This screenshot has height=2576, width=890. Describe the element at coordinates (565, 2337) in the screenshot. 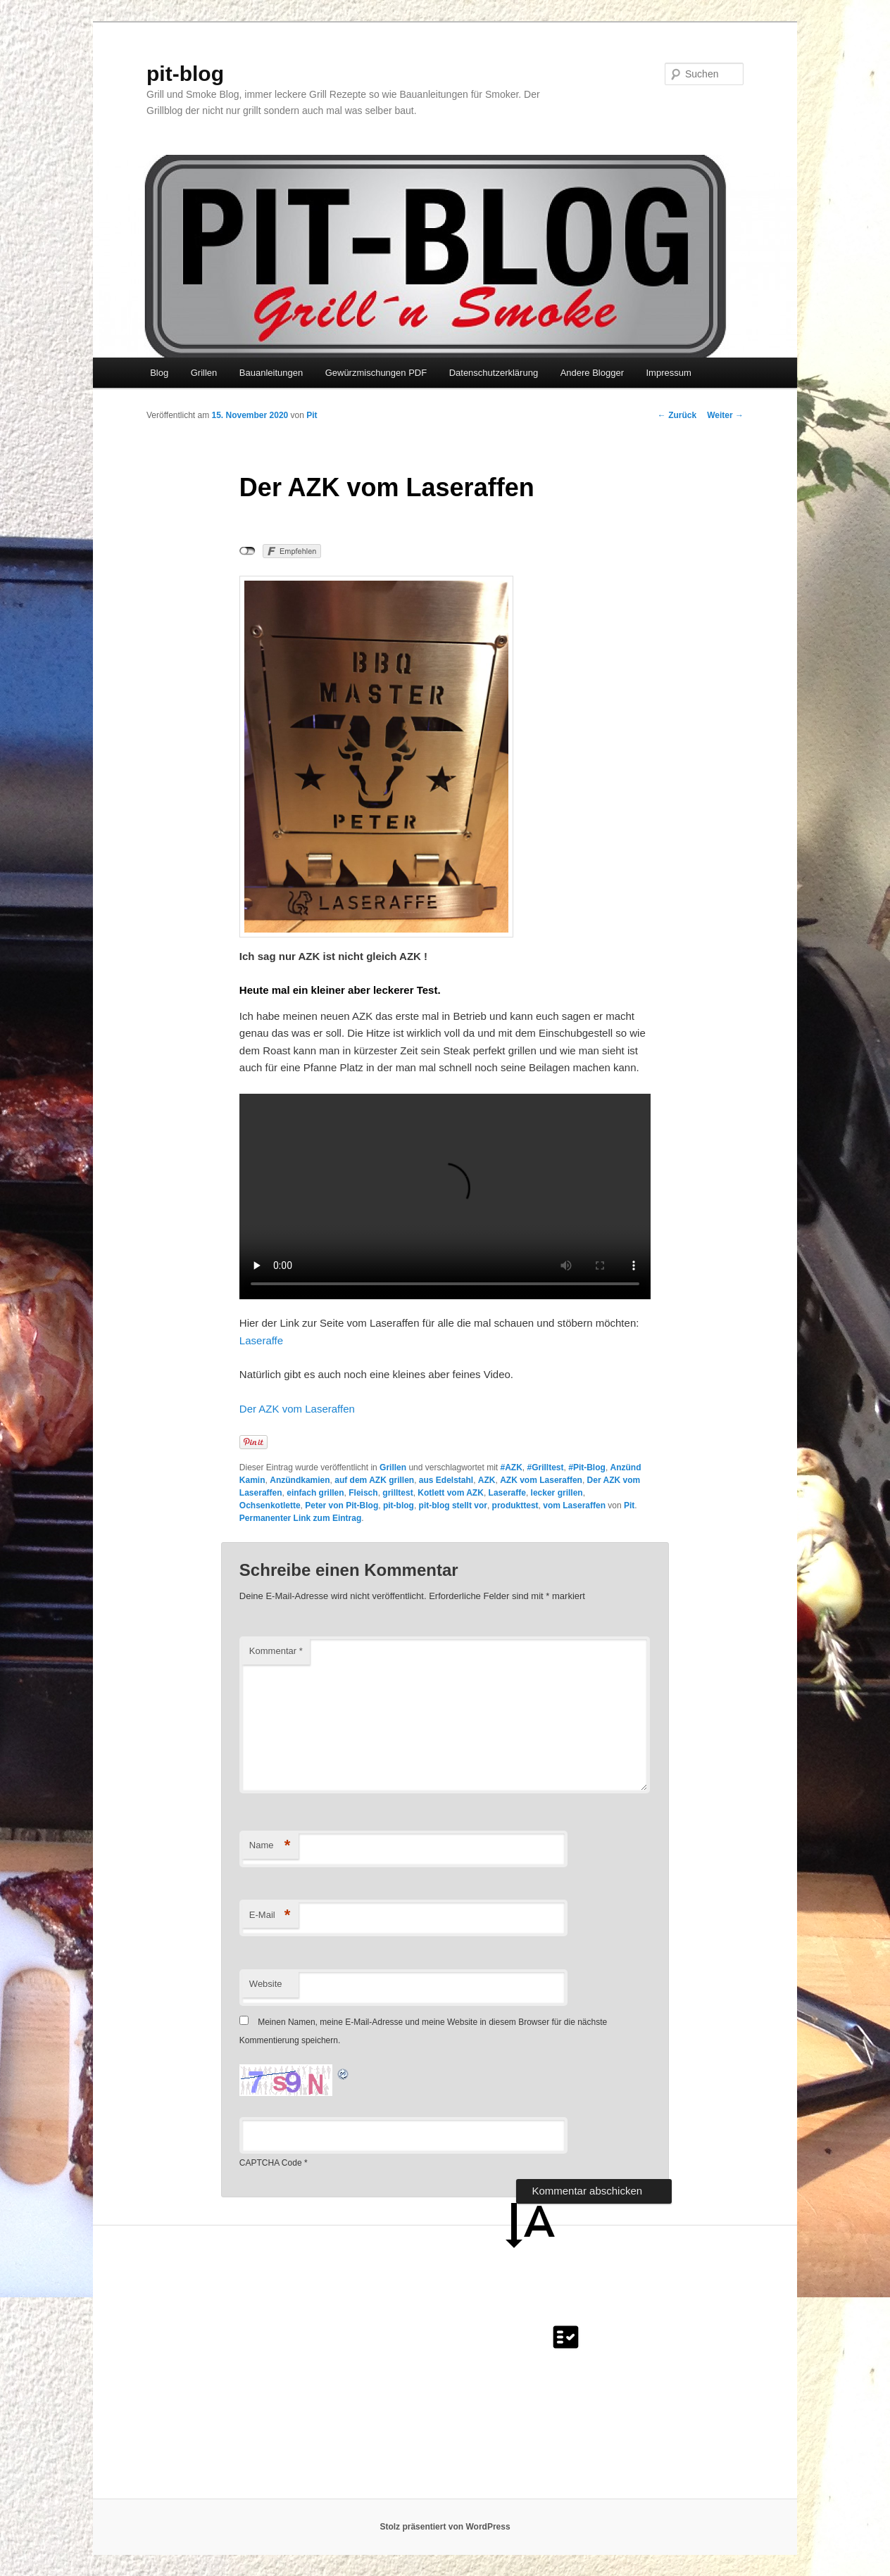

I see `verify checklist items` at that location.